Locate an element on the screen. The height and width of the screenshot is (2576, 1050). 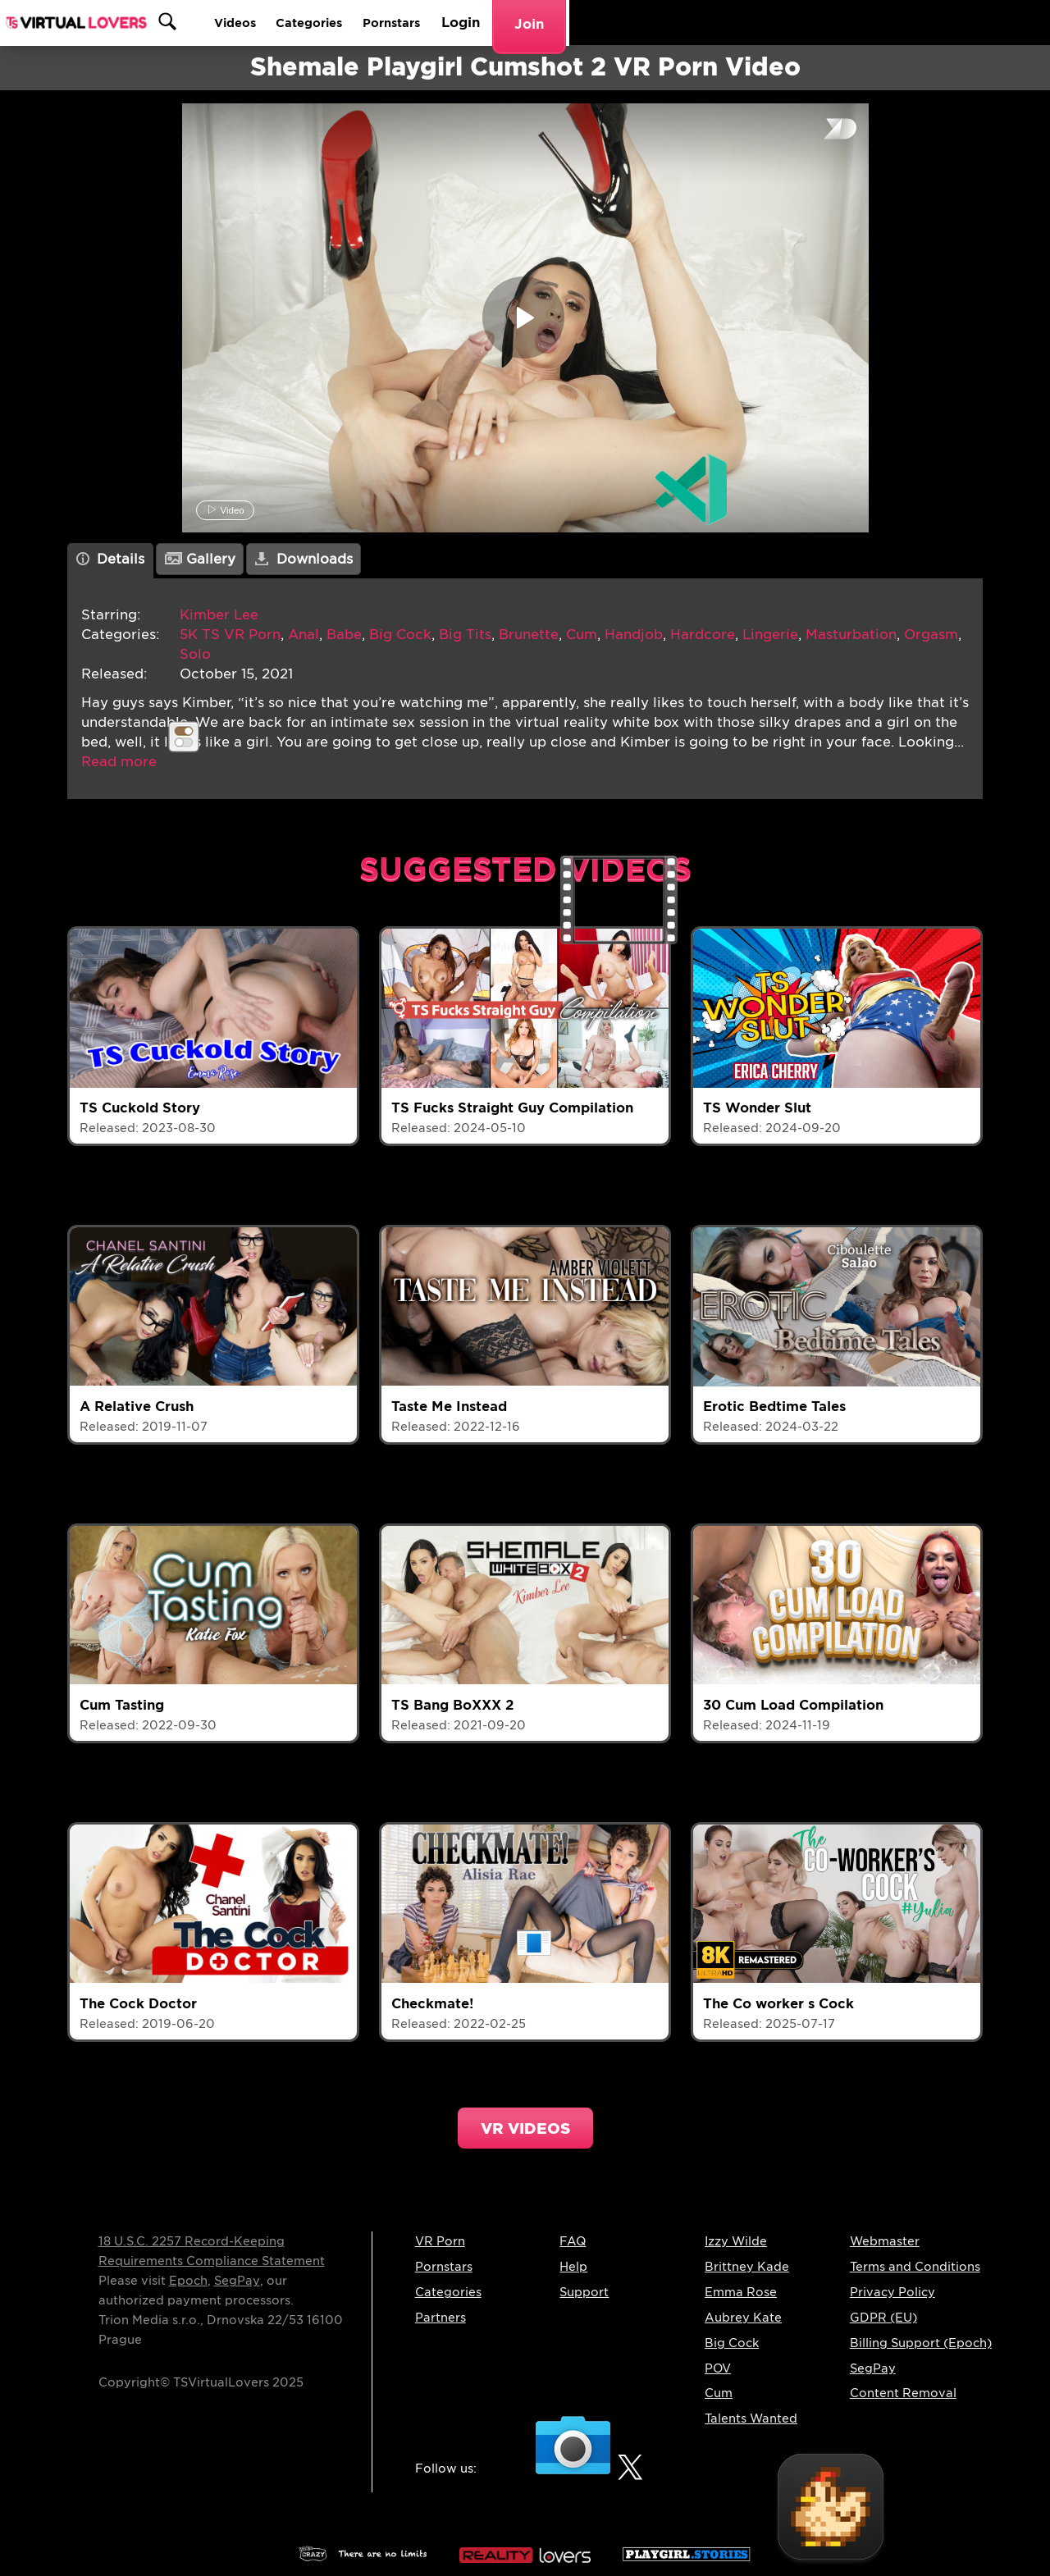
open desktop preferences or settings is located at coordinates (184, 737).